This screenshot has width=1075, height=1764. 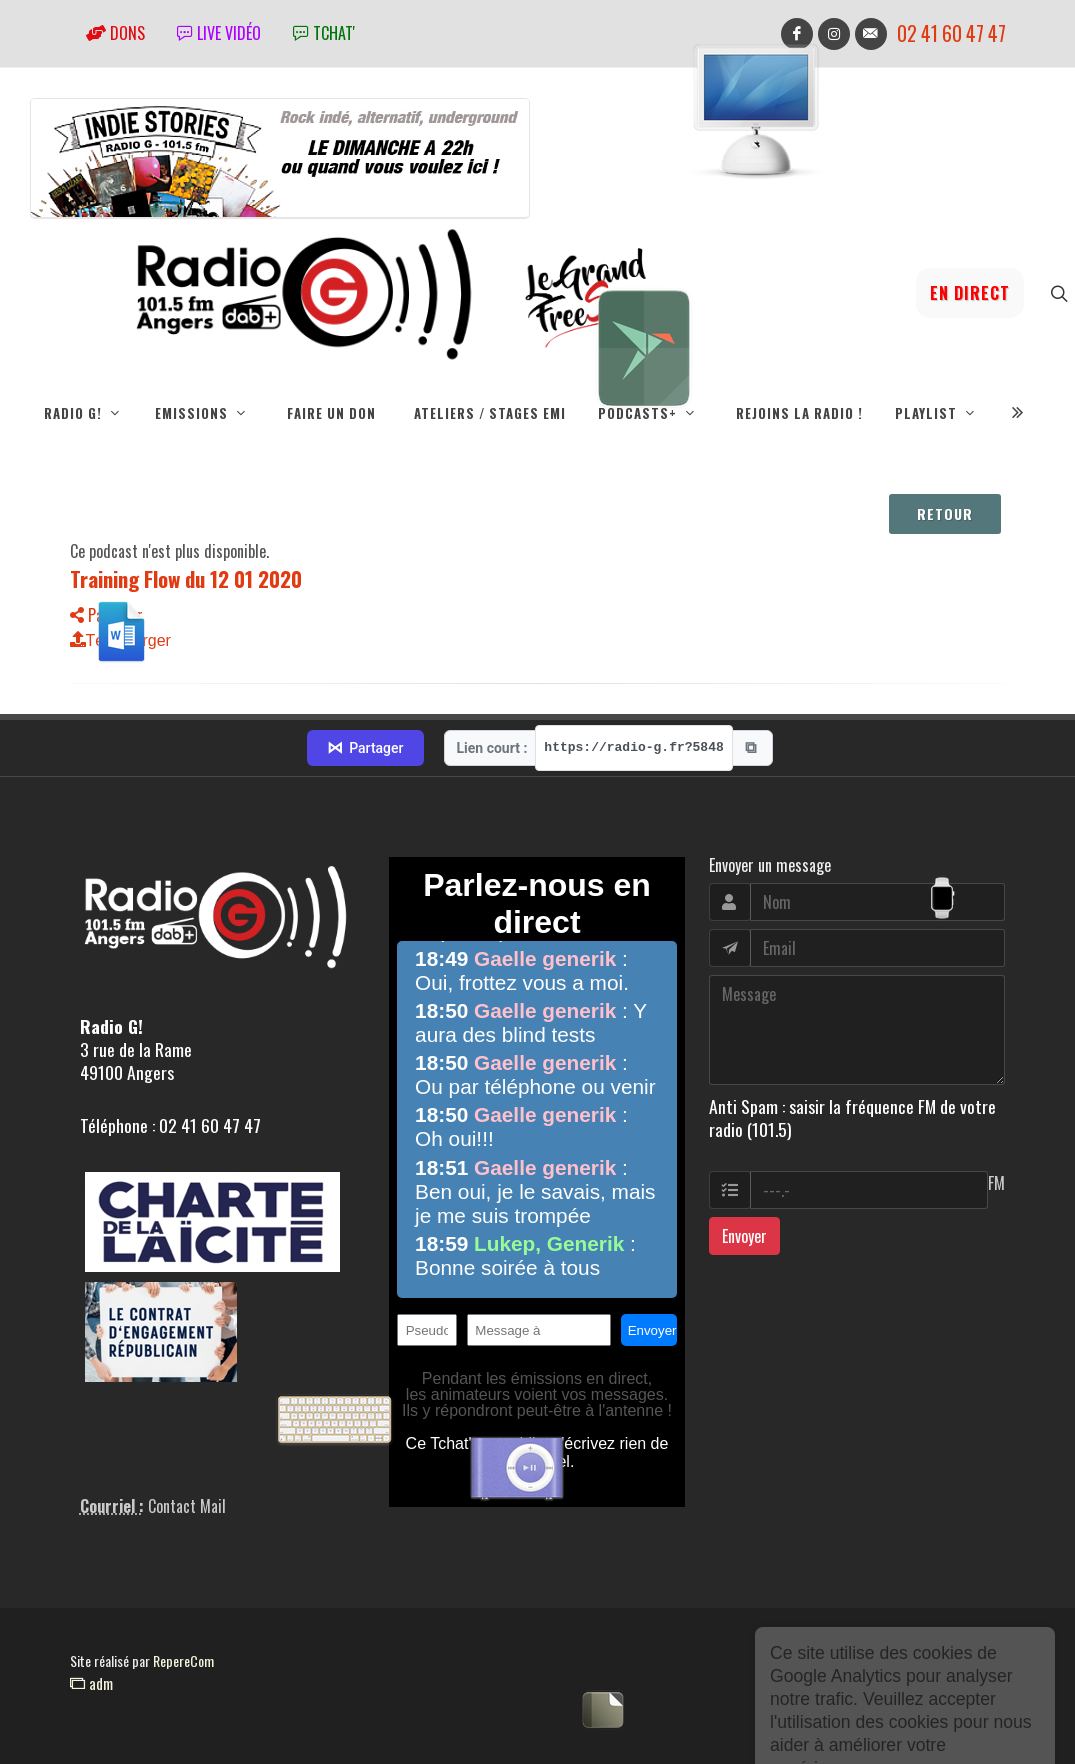 What do you see at coordinates (942, 898) in the screenshot?
I see `apple watch series 2 device icon` at bounding box center [942, 898].